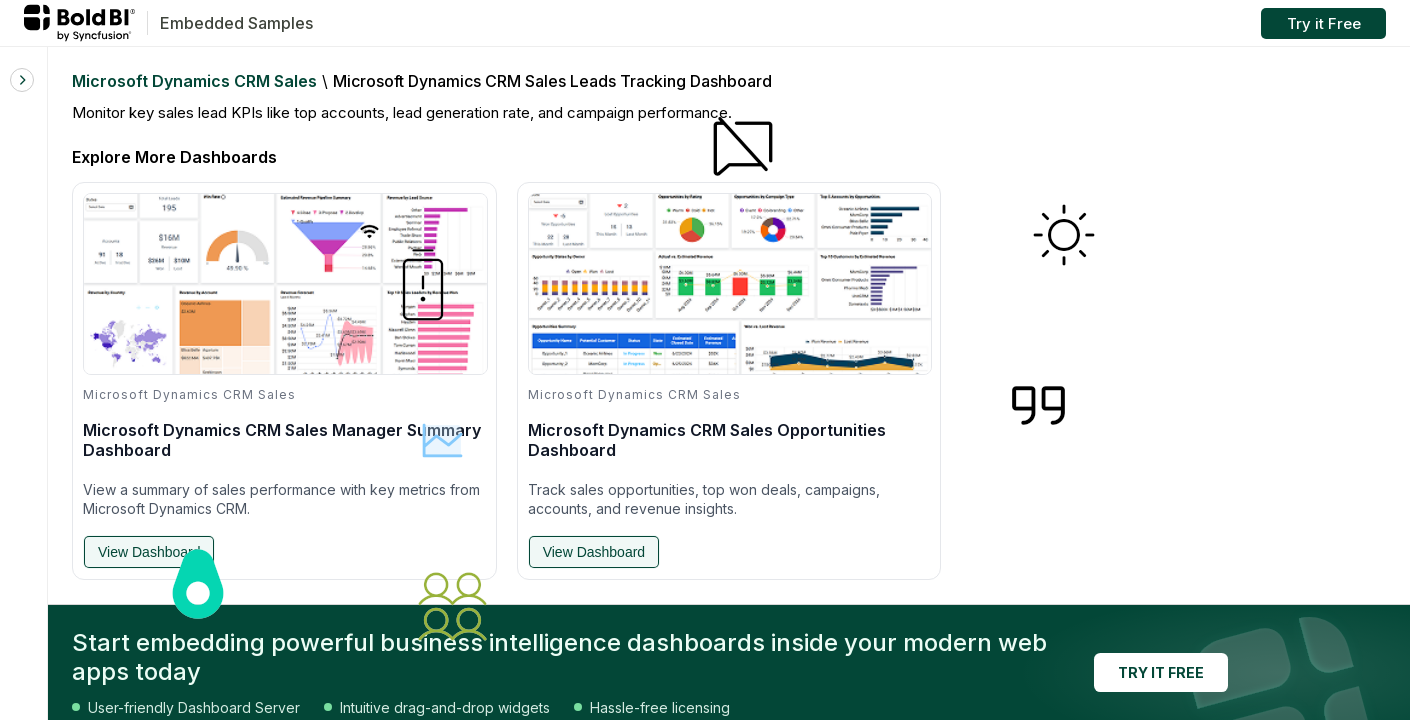 Image resolution: width=1410 pixels, height=720 pixels. Describe the element at coordinates (442, 440) in the screenshot. I see `view analytics or performance data` at that location.